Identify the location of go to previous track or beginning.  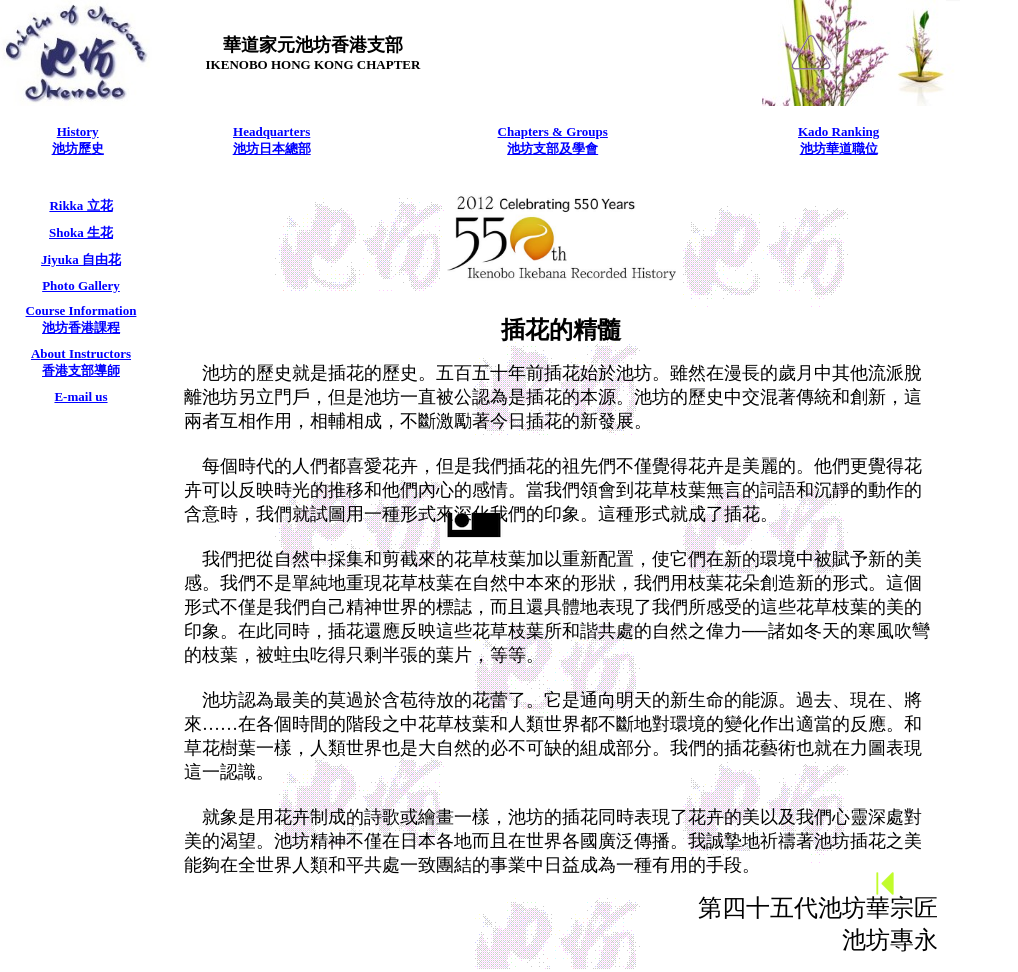
(884, 883).